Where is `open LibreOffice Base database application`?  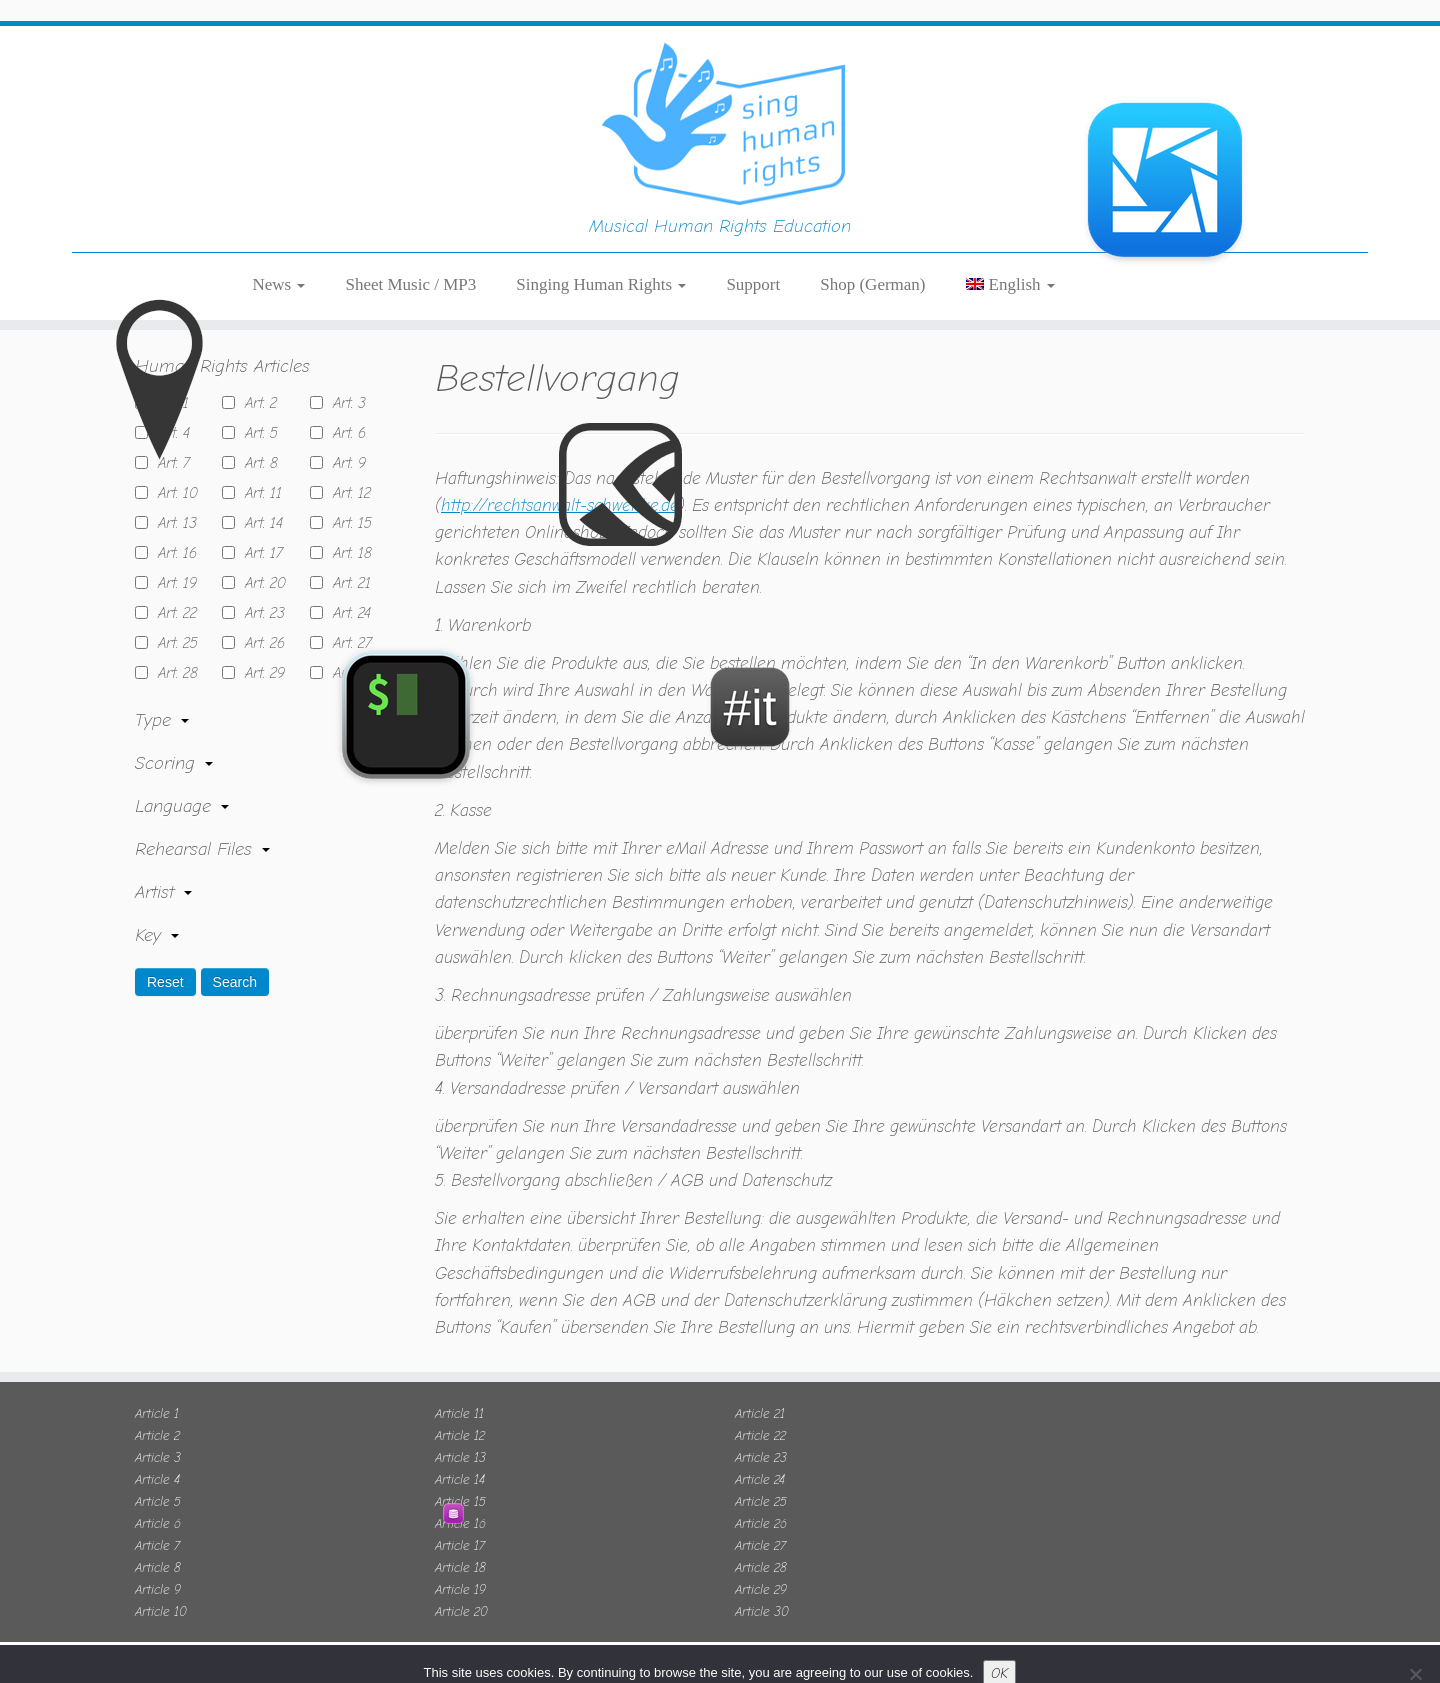
open LibreOffice Base database application is located at coordinates (453, 1513).